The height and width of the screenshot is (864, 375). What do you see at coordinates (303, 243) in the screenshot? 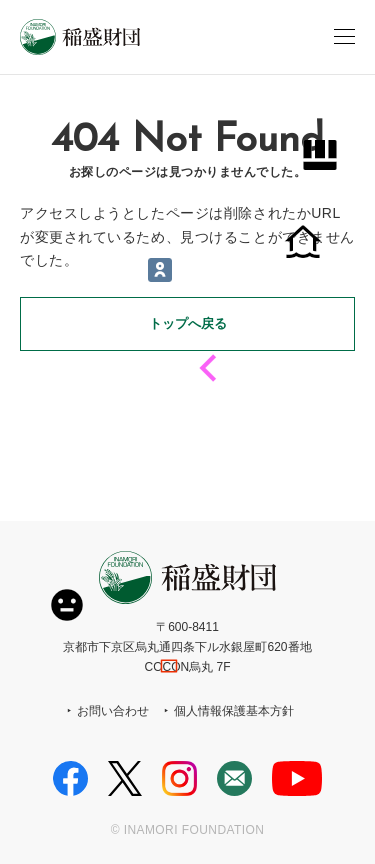
I see `indicates flood warning or alert` at bounding box center [303, 243].